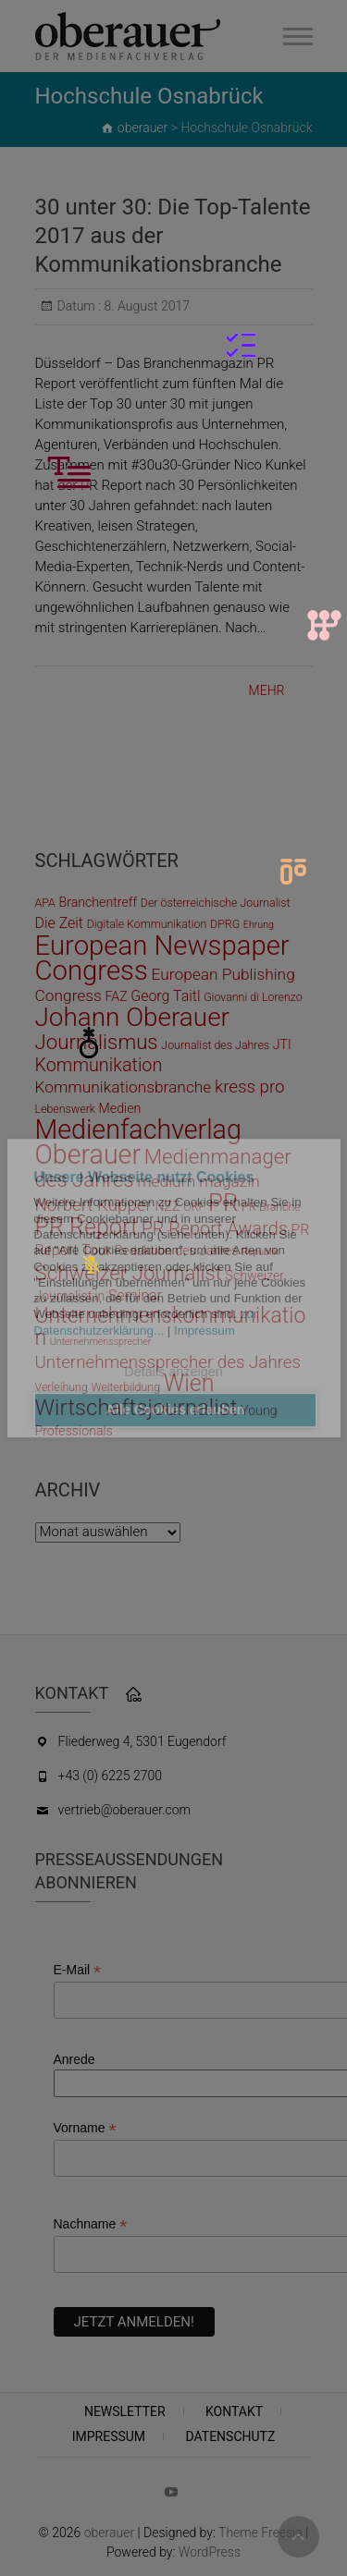 Image resolution: width=347 pixels, height=2576 pixels. Describe the element at coordinates (89, 1043) in the screenshot. I see `select genderqueer as gender identity` at that location.